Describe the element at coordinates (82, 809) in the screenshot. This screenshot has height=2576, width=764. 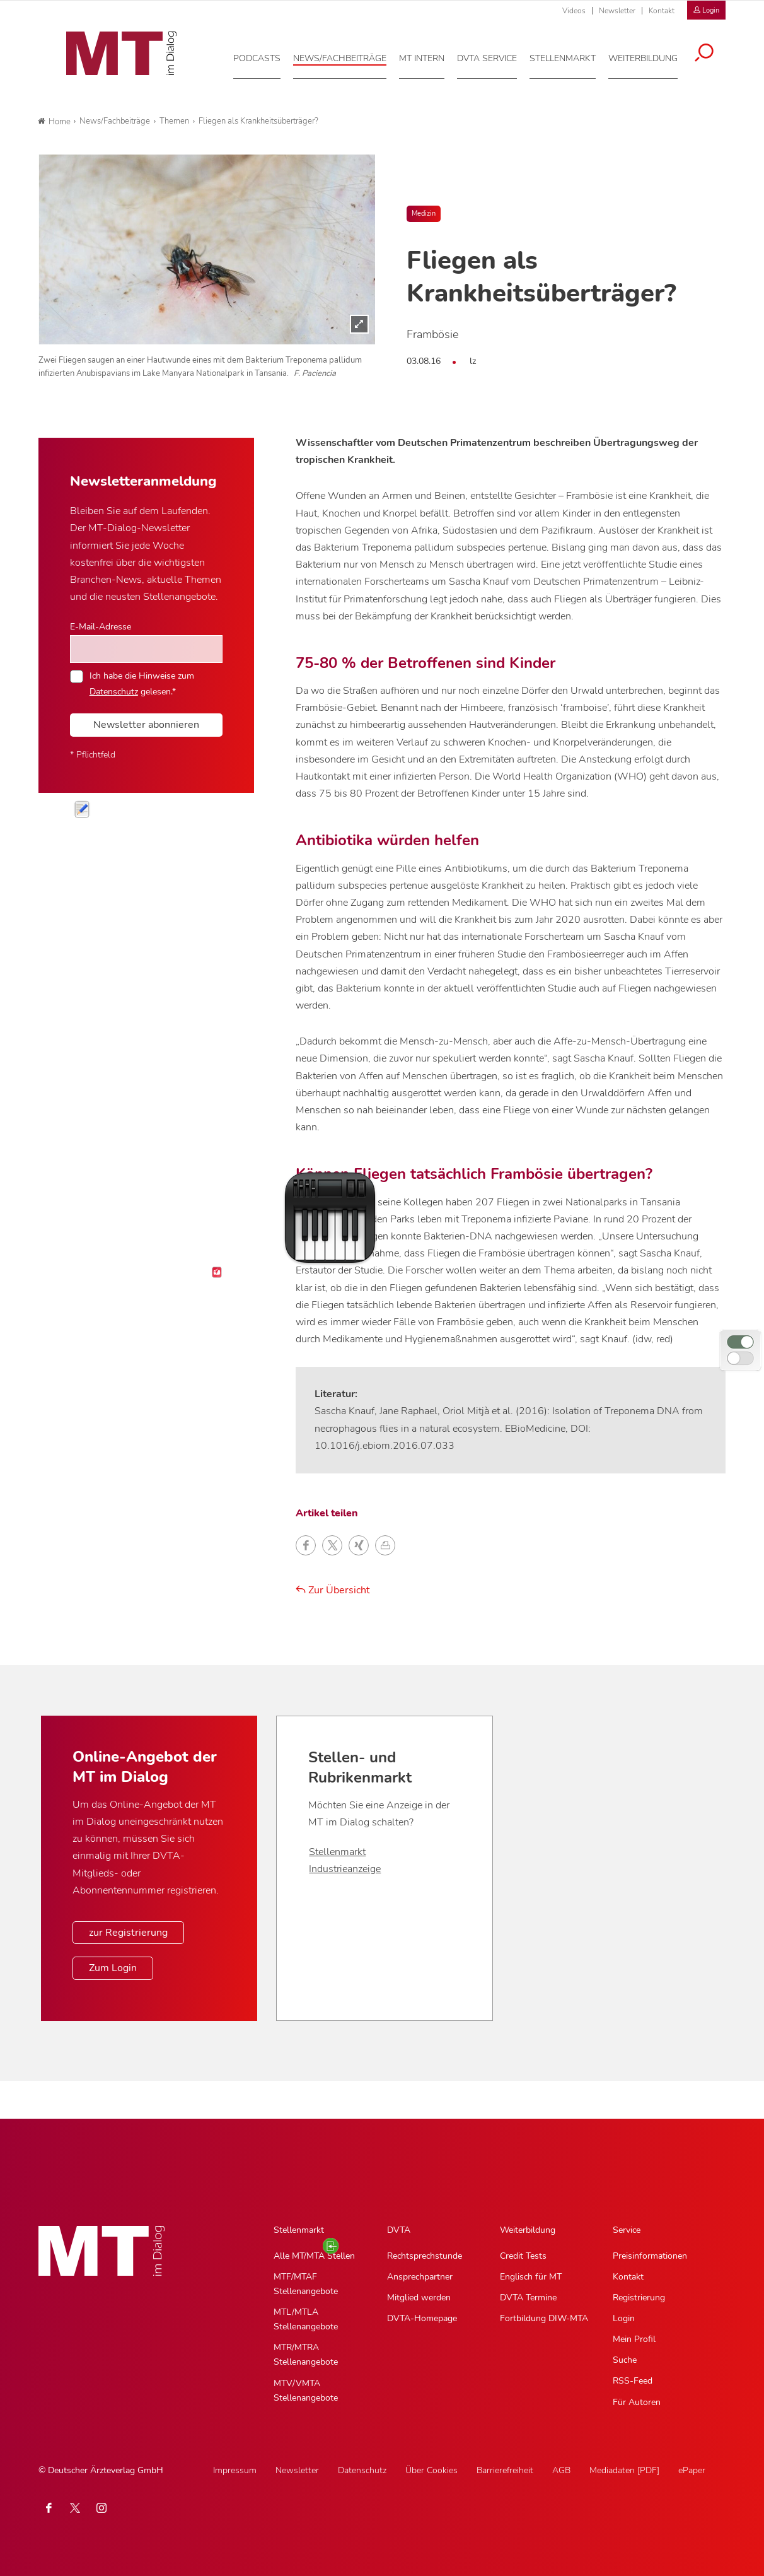
I see `open gedit text editor` at that location.